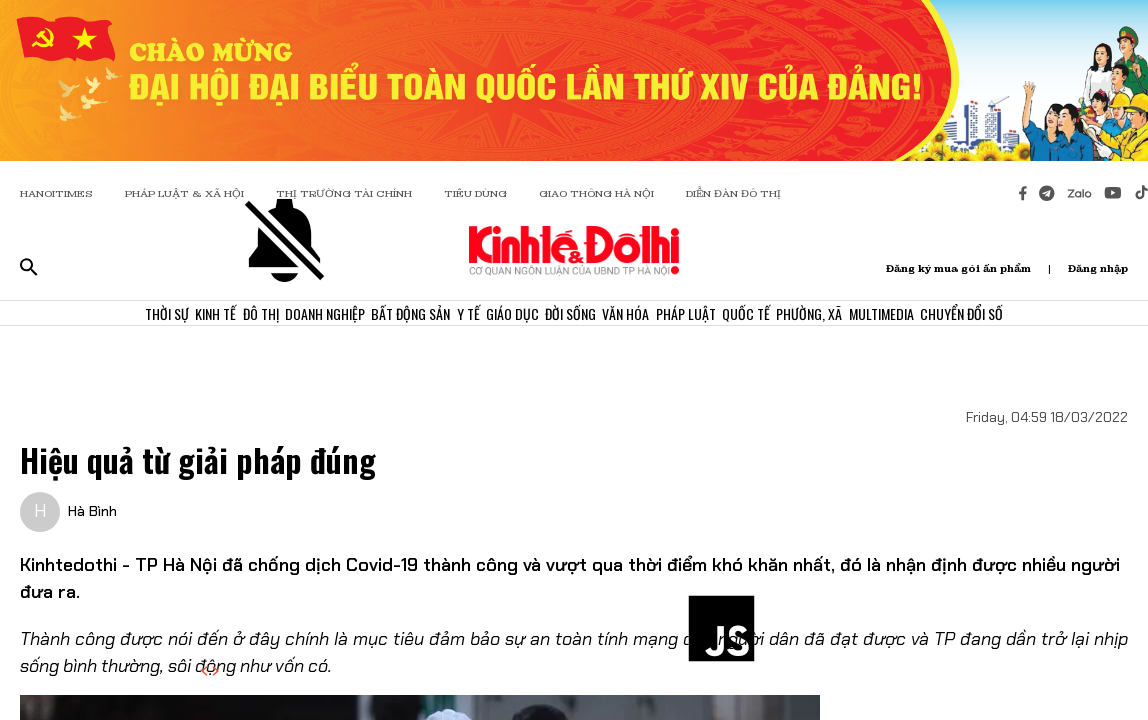  I want to click on view or edit source code, so click(210, 671).